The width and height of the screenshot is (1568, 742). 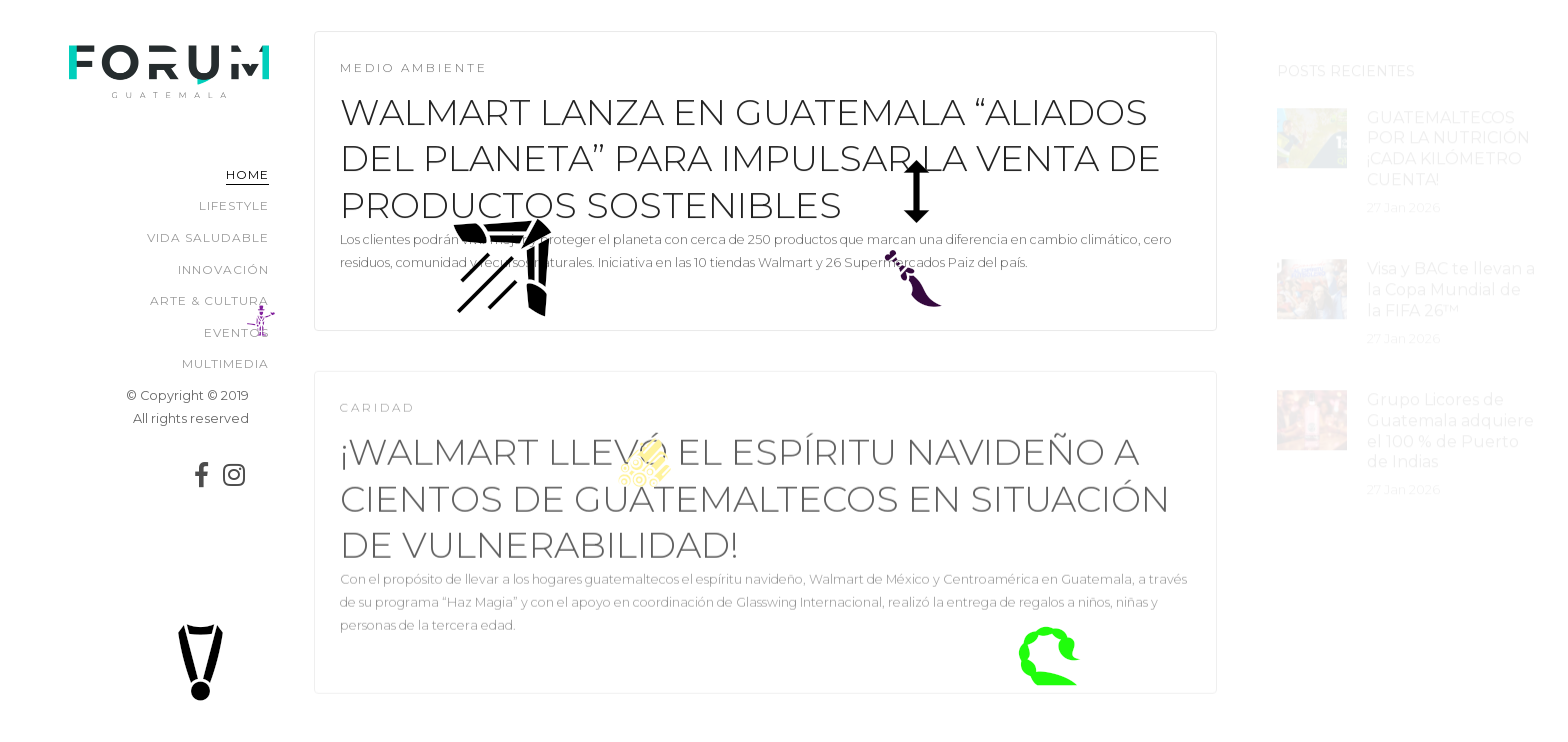 What do you see at coordinates (913, 278) in the screenshot?
I see `equip a bone knife weapon` at bounding box center [913, 278].